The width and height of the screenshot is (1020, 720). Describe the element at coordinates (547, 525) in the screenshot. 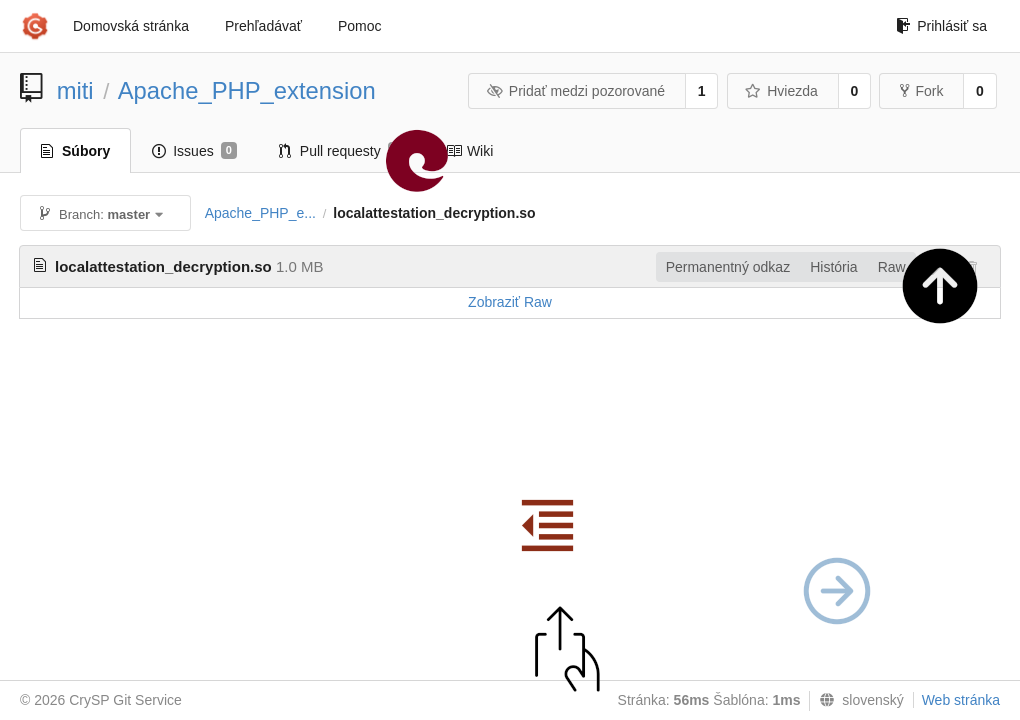

I see `decrease text indentation` at that location.